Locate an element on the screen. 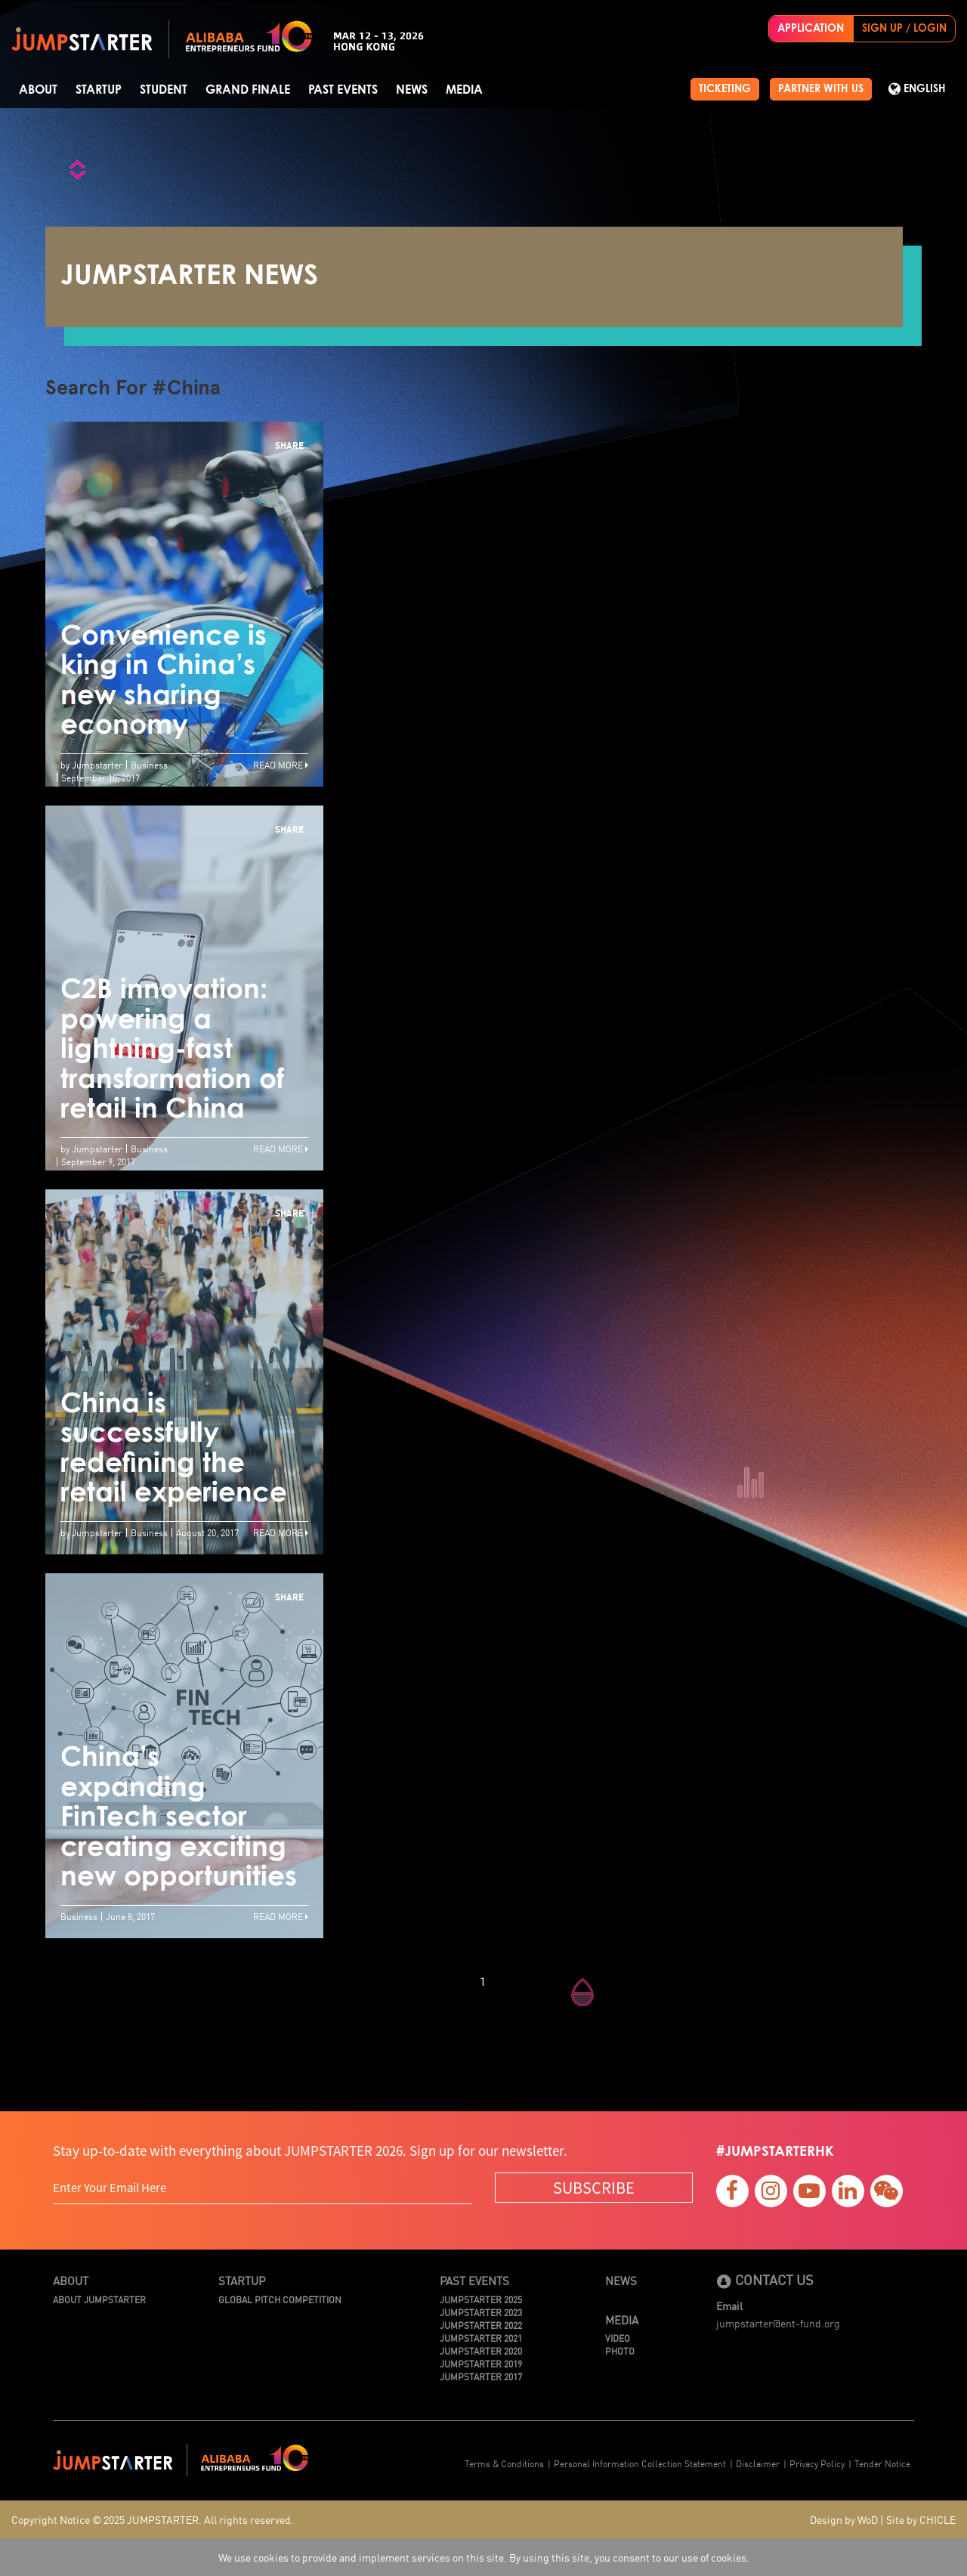 This screenshot has height=2576, width=967. adjust humidity or moisture level is located at coordinates (582, 1993).